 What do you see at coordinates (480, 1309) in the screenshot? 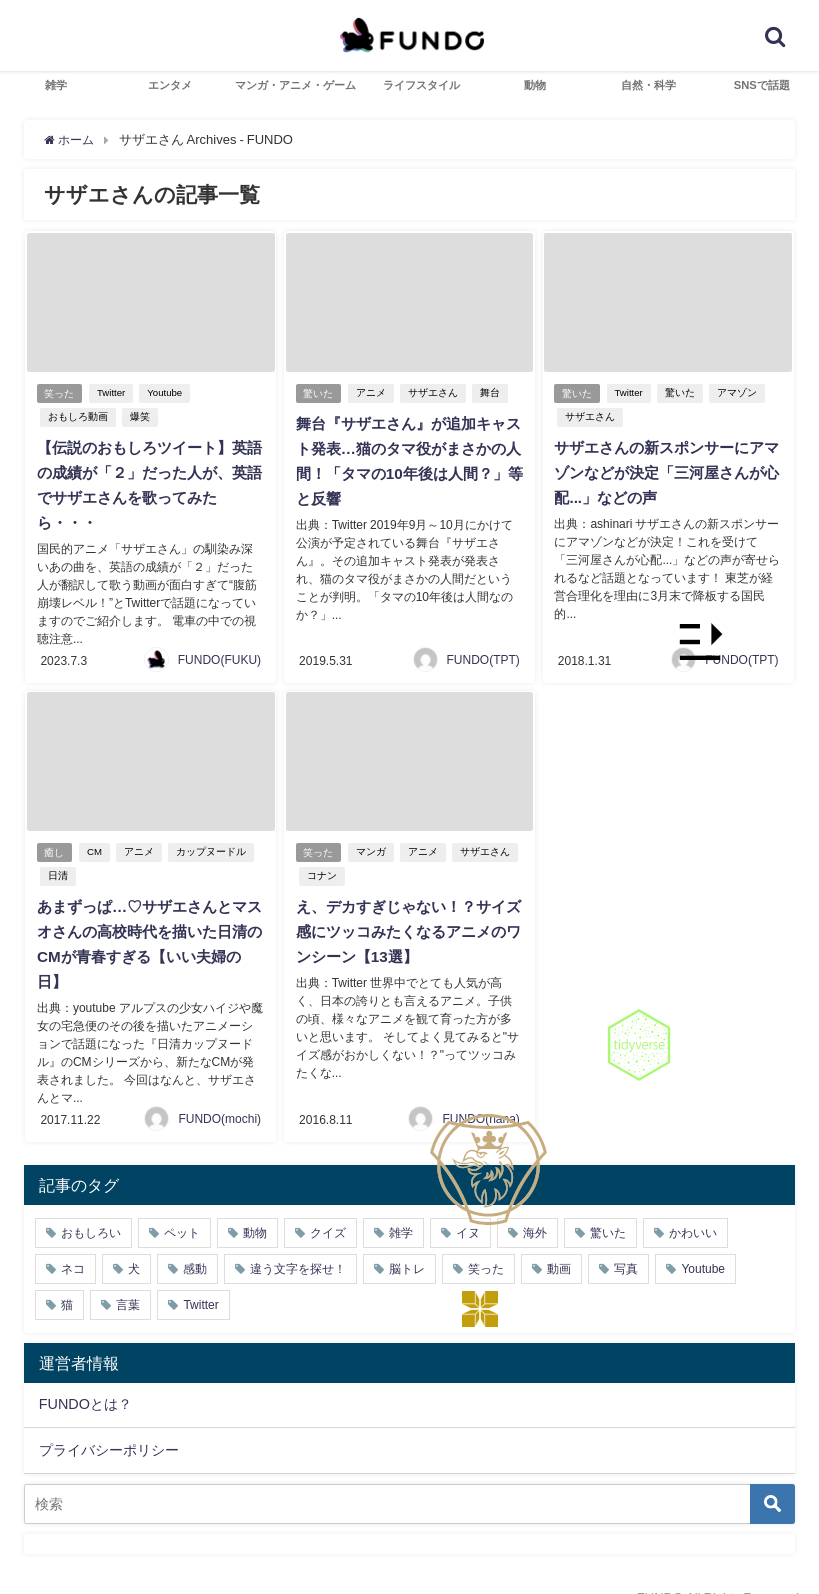
I see `open Code::Blocks IDE` at bounding box center [480, 1309].